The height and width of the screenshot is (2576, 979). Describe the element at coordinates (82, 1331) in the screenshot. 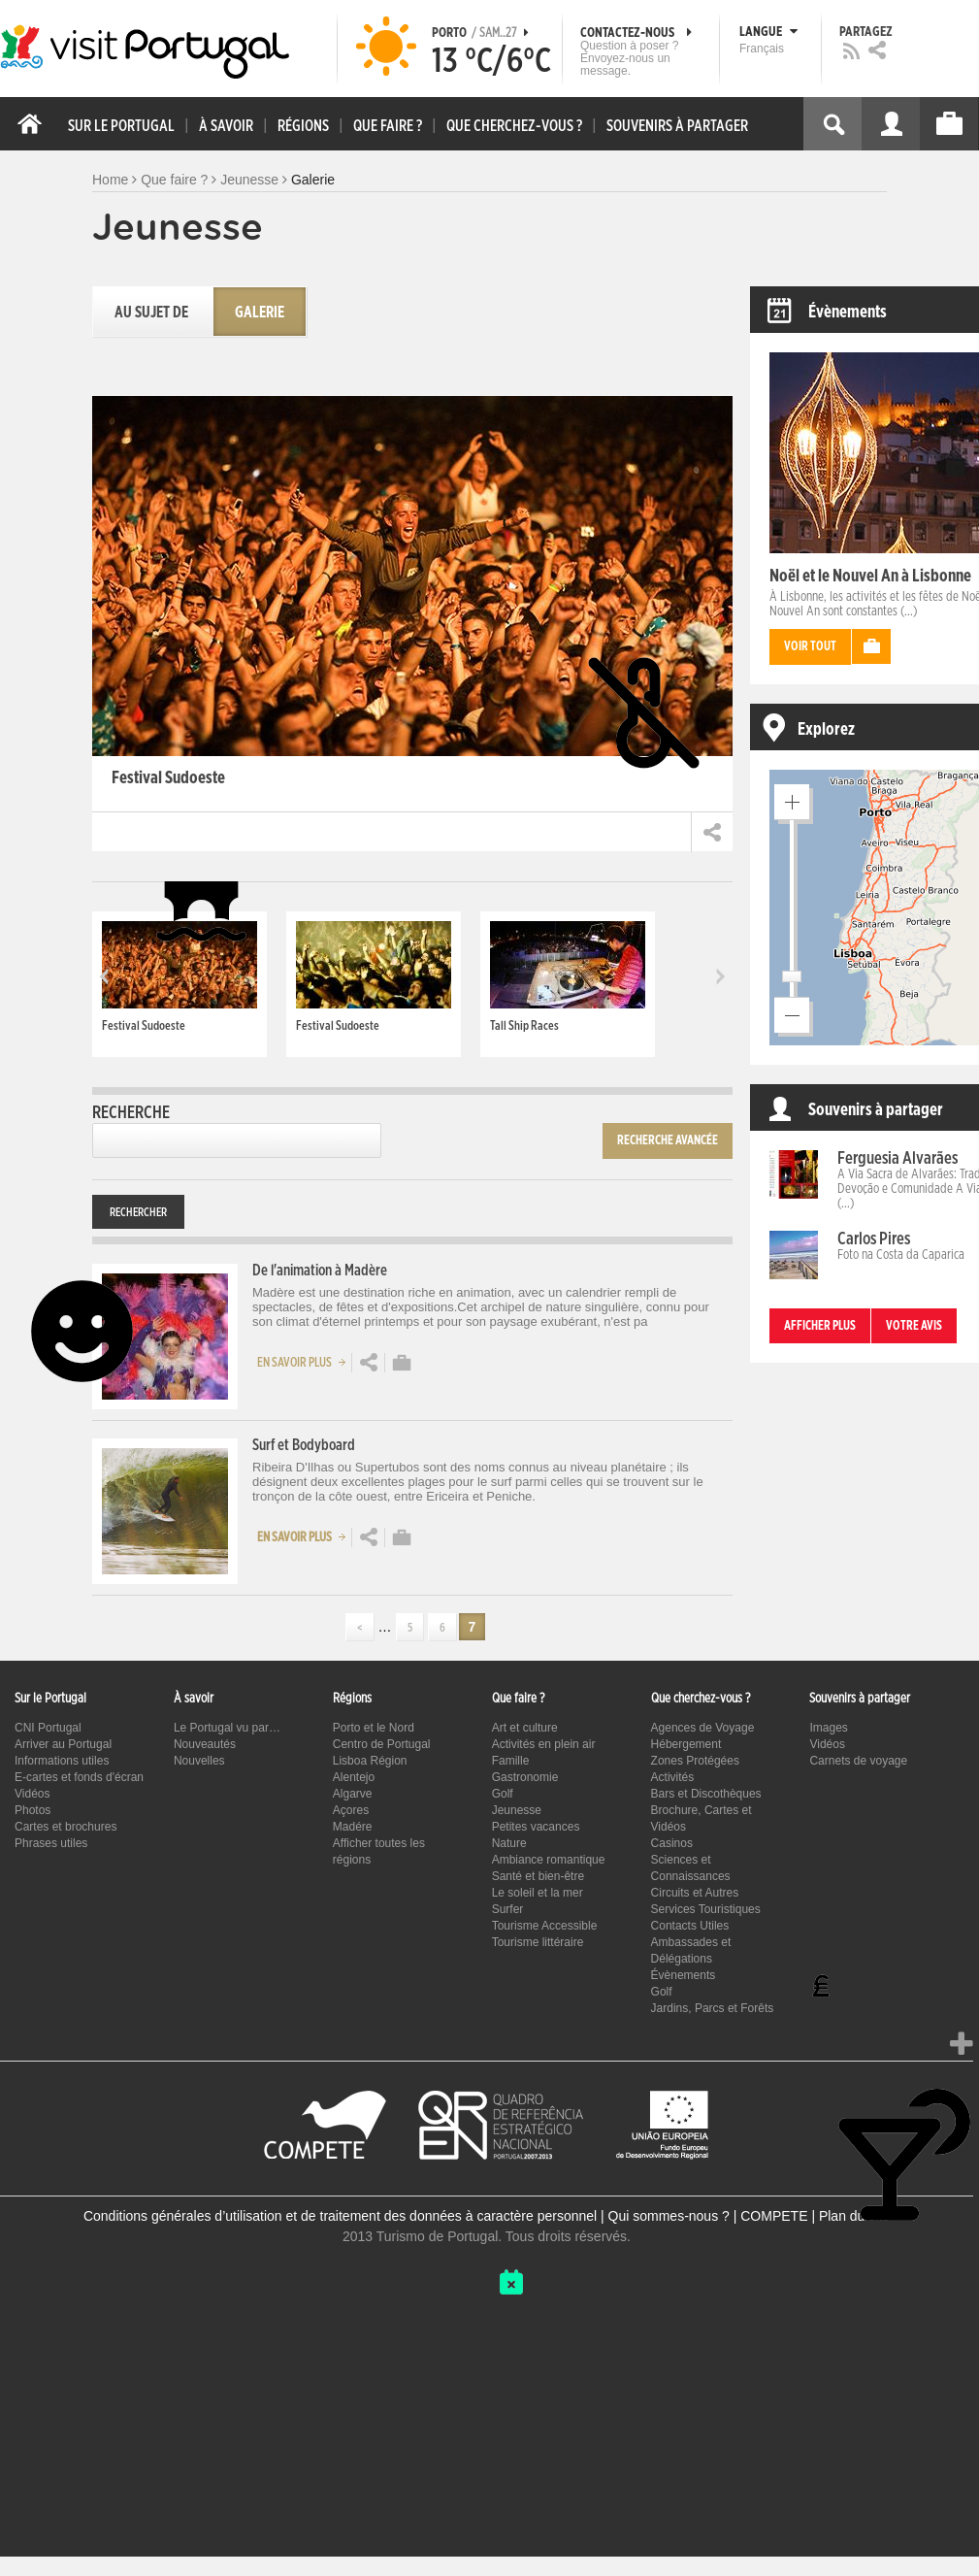

I see `add an emoji or reaction` at that location.